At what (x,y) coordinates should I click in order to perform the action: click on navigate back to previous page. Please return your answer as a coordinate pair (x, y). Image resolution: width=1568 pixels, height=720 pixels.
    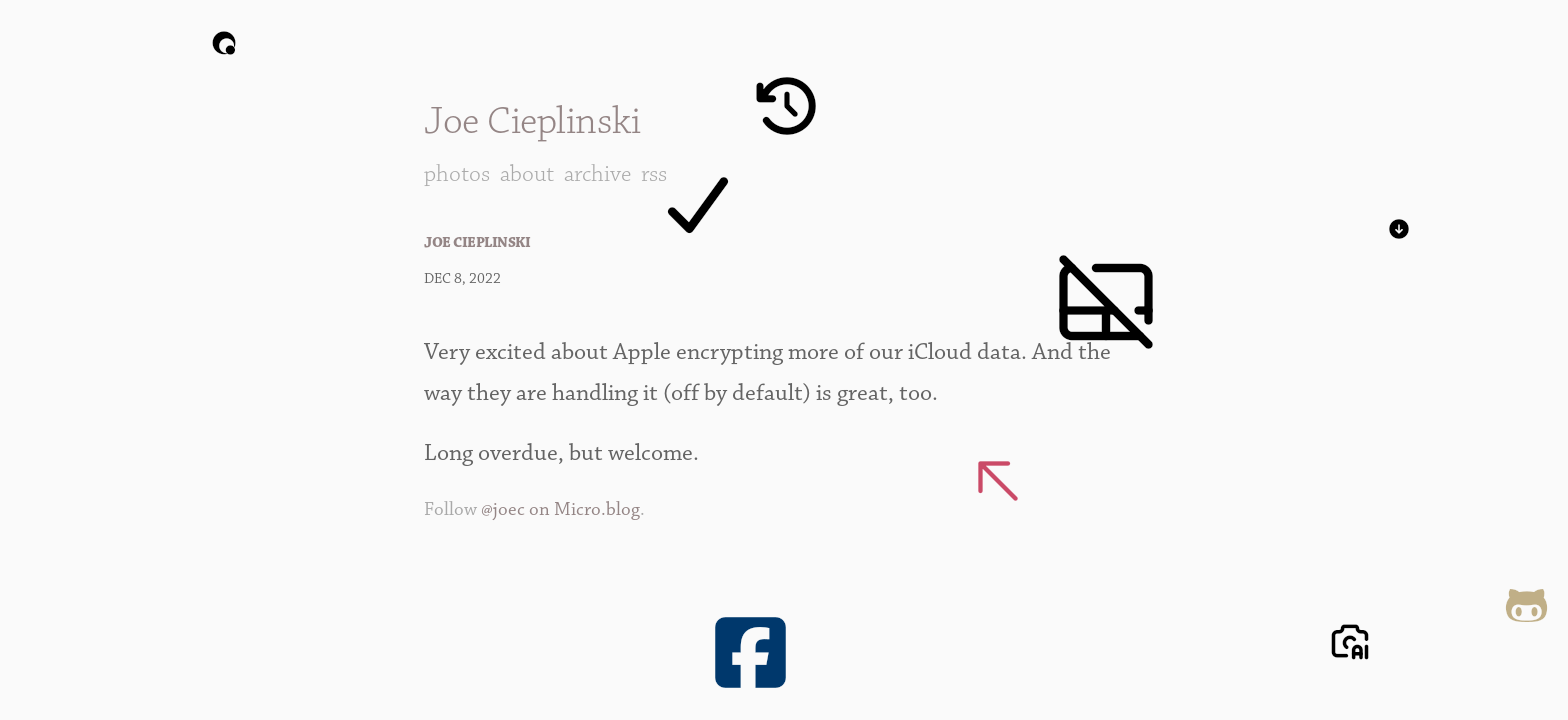
    Looking at the image, I should click on (999, 482).